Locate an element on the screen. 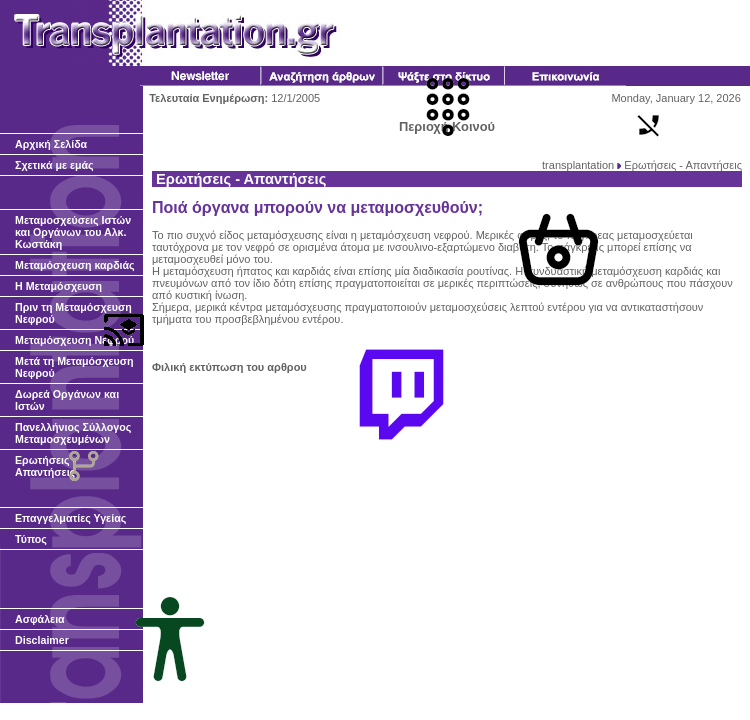  open Twitch app is located at coordinates (401, 394).